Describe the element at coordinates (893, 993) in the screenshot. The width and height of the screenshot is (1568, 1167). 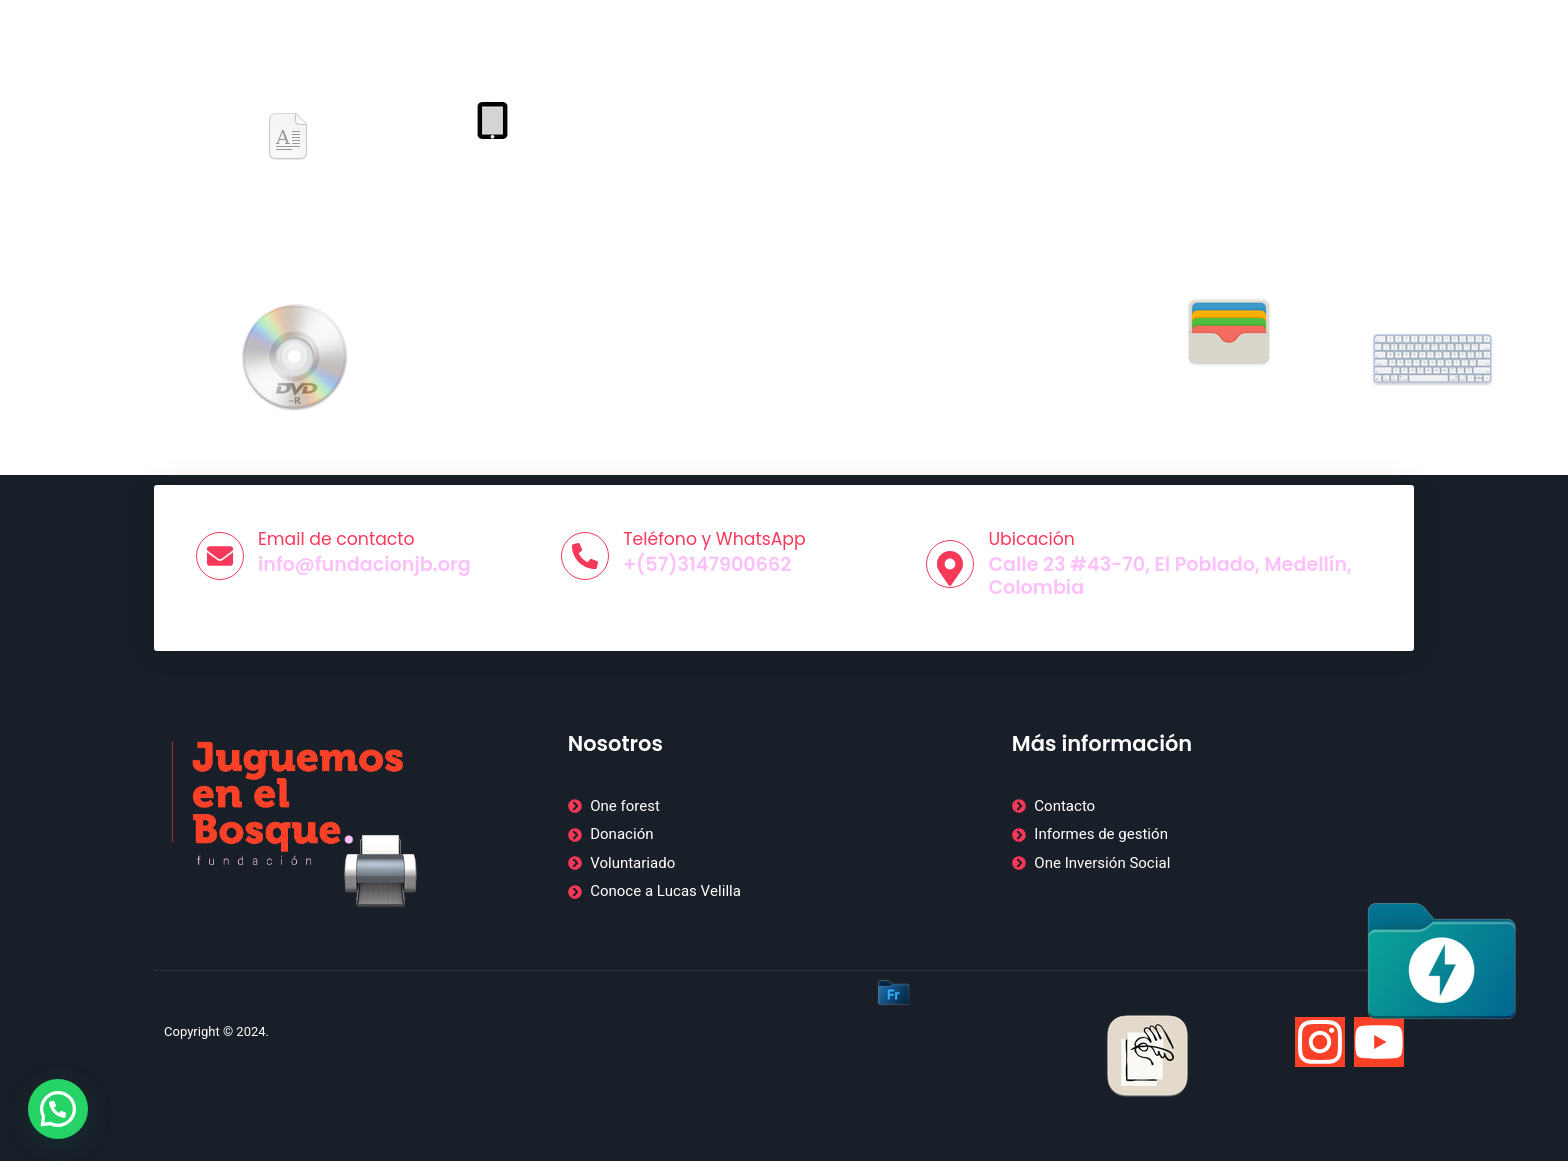
I see `open adobe fresco project folder` at that location.